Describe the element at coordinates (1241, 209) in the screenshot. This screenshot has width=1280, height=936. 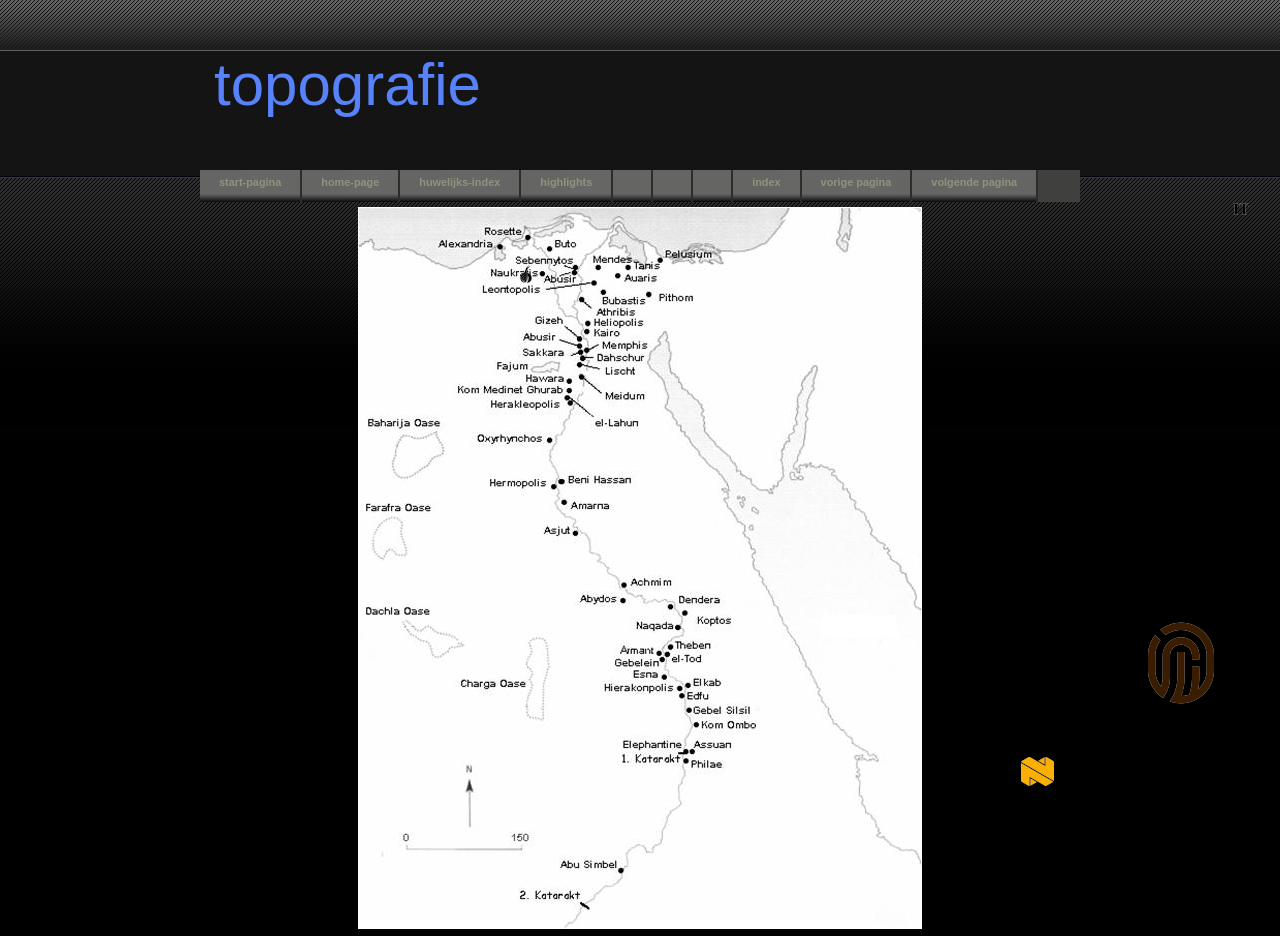
I see `visit The Irish Times website` at that location.